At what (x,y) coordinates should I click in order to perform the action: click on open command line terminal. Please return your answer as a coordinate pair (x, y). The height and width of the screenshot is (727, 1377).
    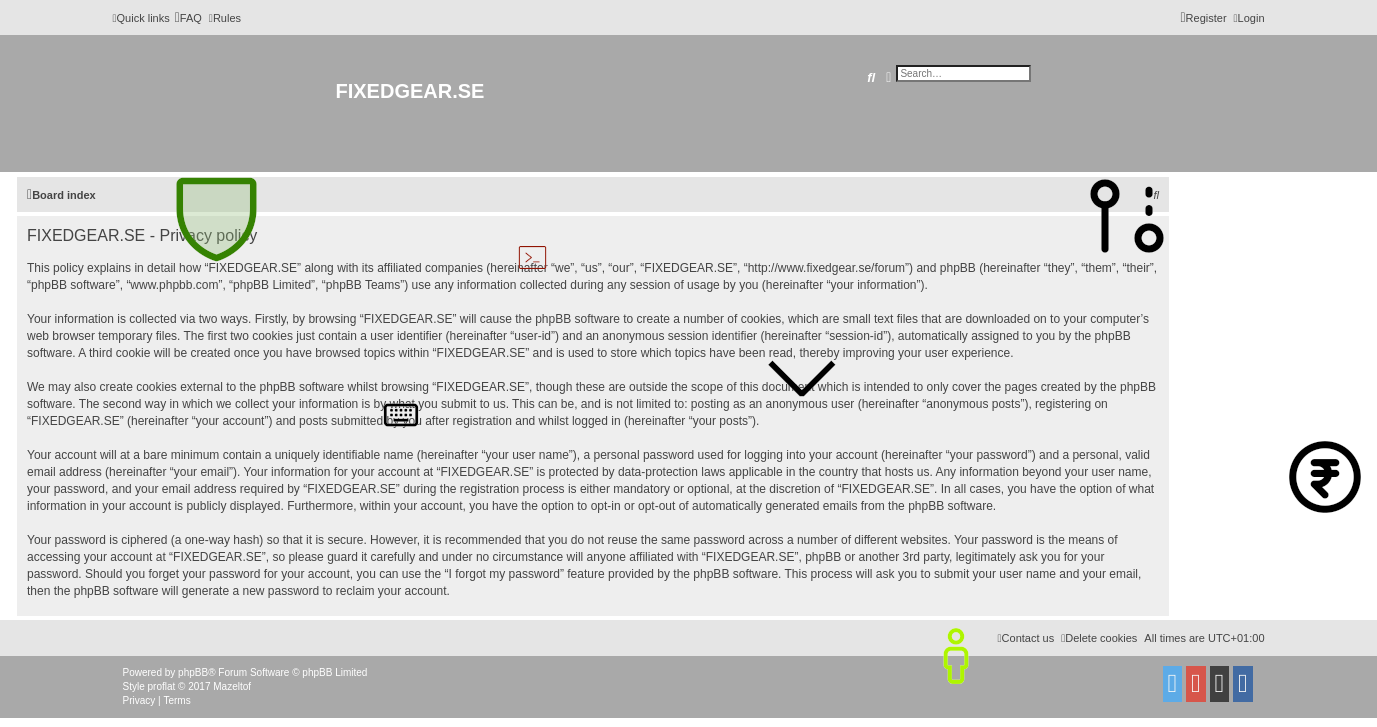
    Looking at the image, I should click on (532, 257).